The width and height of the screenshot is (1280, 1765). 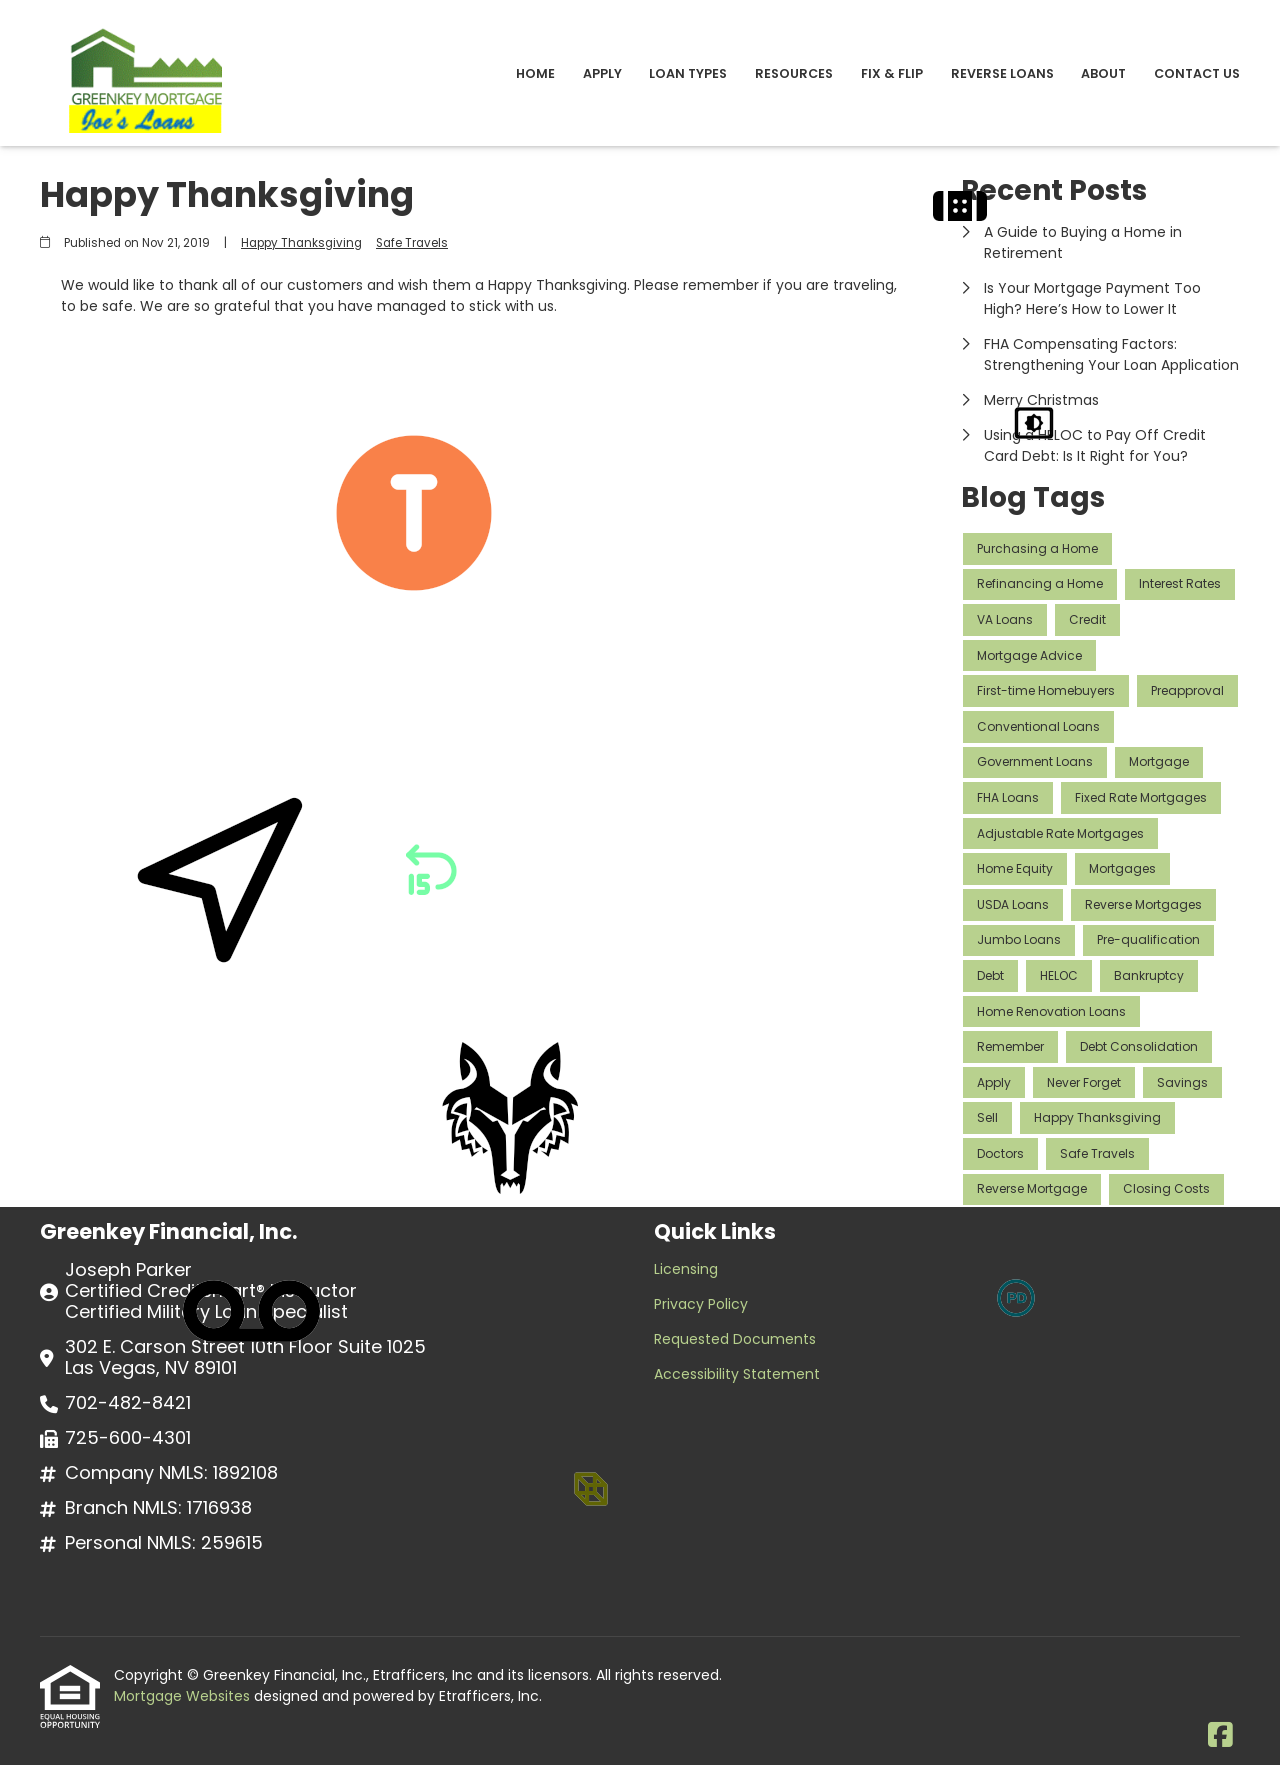 What do you see at coordinates (216, 884) in the screenshot?
I see `navigate to current location` at bounding box center [216, 884].